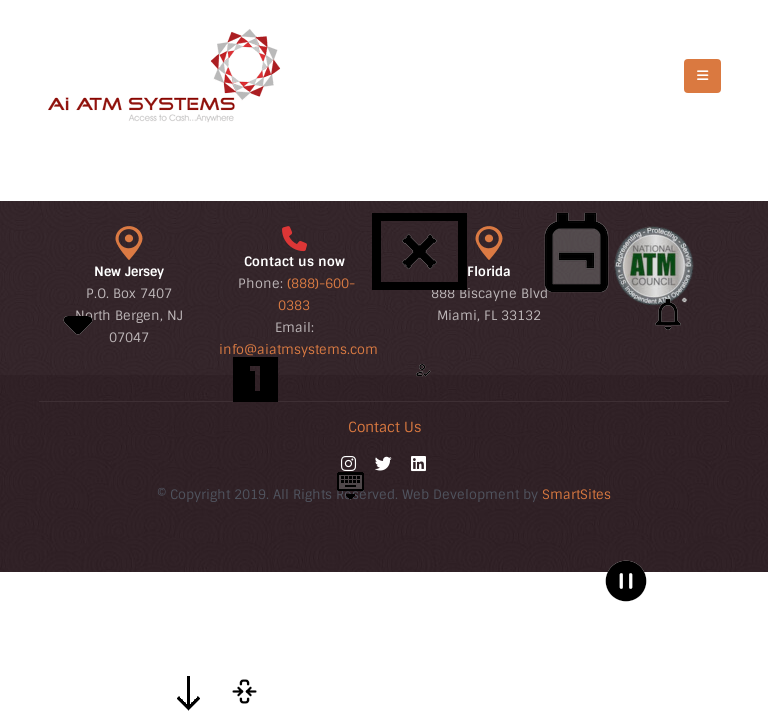 Image resolution: width=768 pixels, height=720 pixels. I want to click on hide the on-screen keyboard, so click(350, 484).